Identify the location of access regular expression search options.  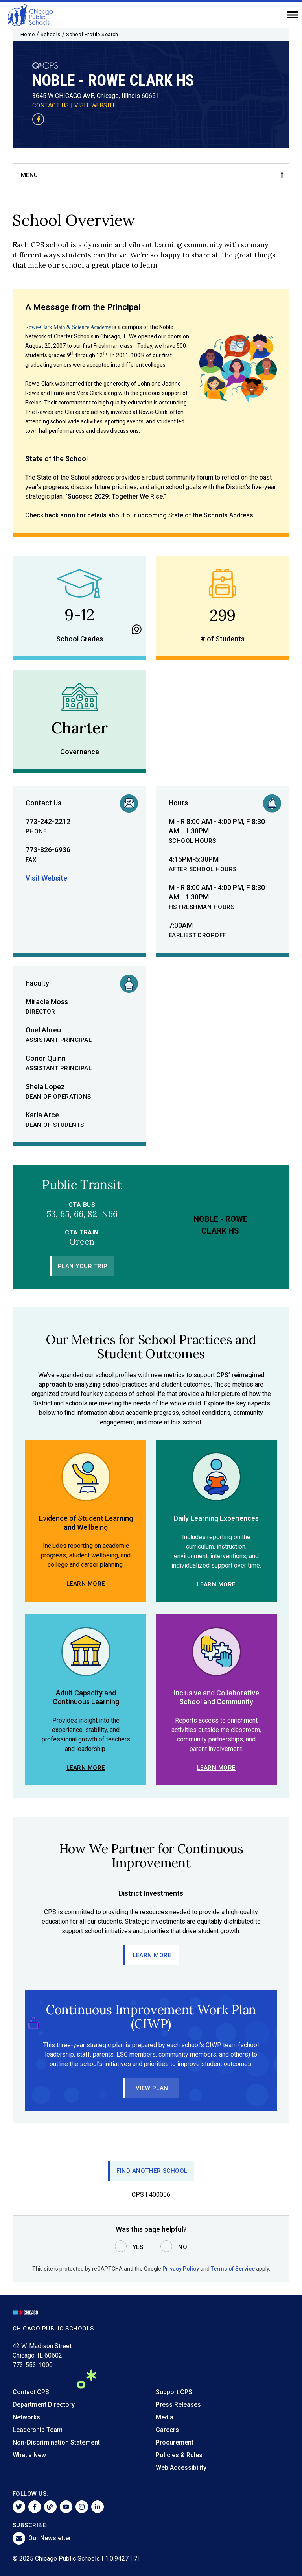
(87, 2379).